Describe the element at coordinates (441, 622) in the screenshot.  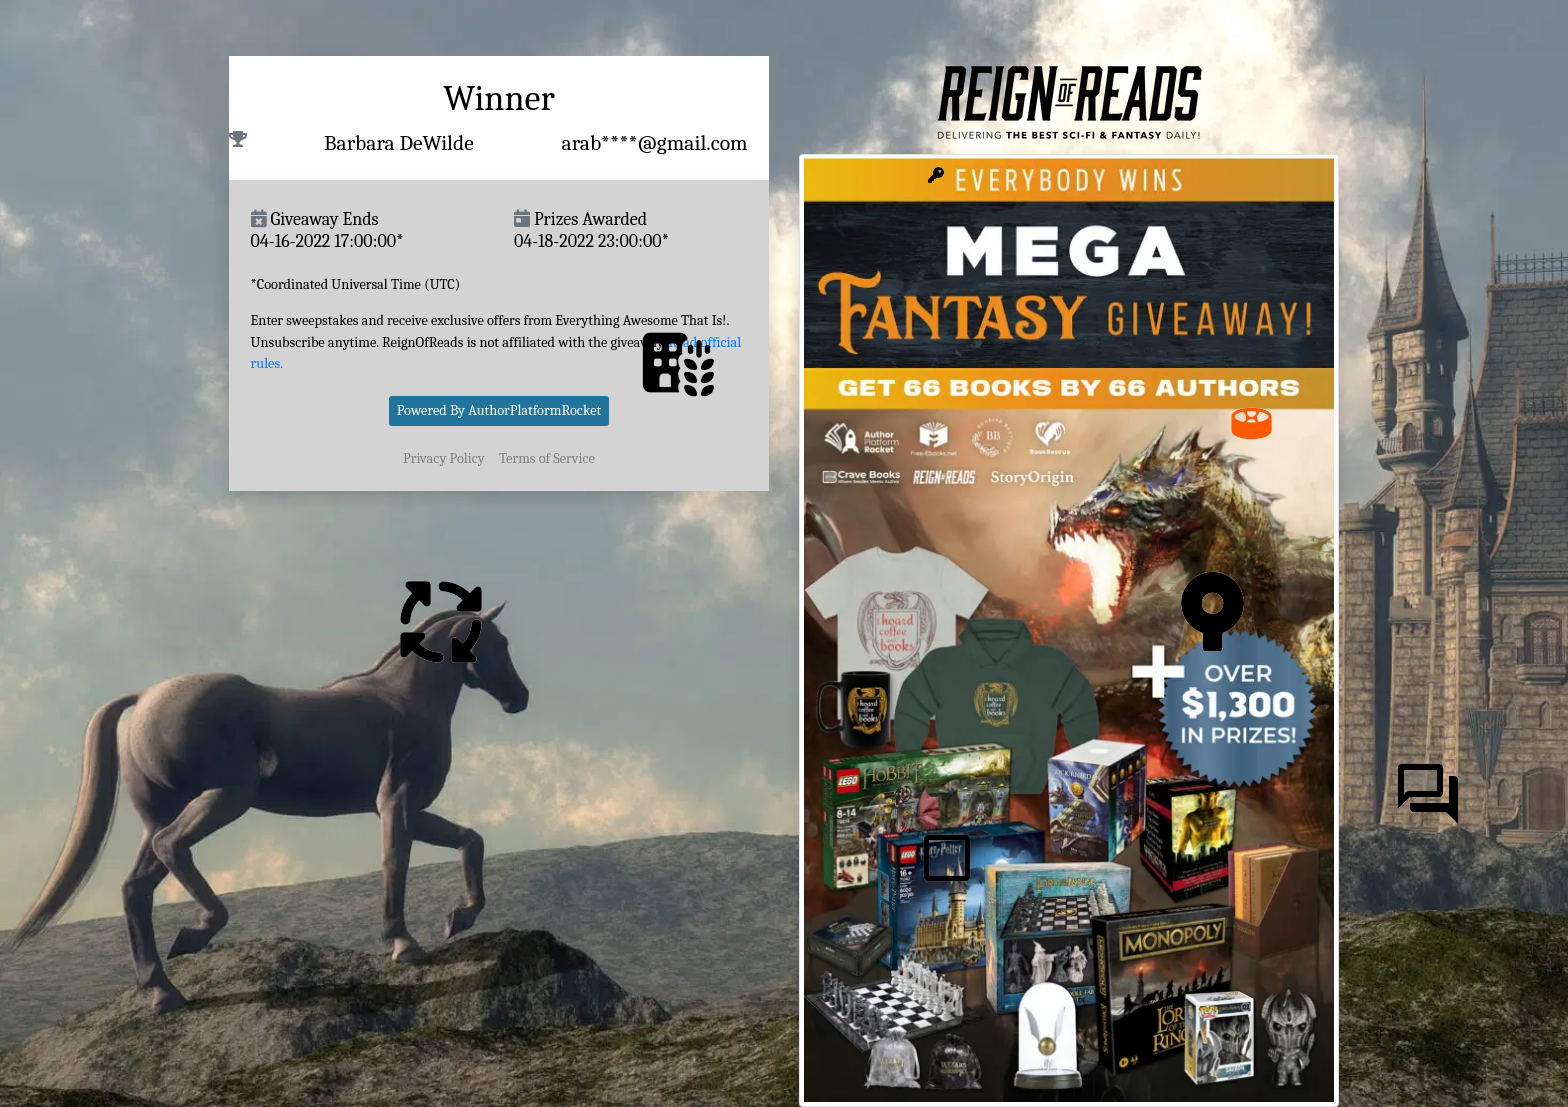
I see `refresh or reload content` at that location.